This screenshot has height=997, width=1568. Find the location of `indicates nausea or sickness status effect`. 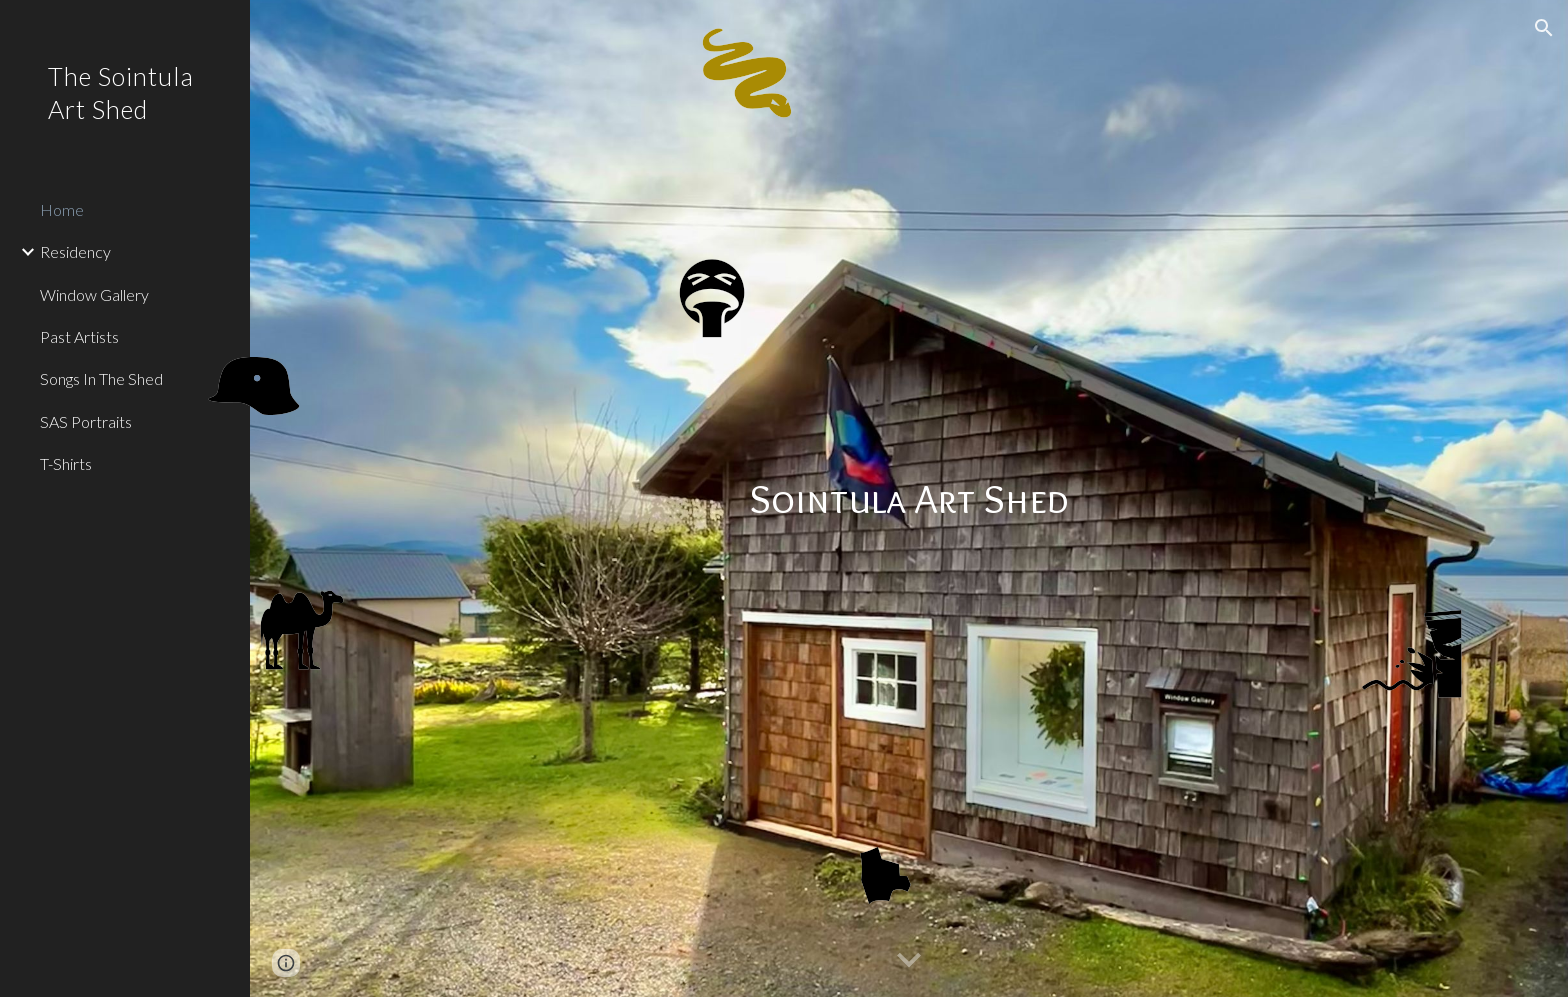

indicates nausea or sickness status effect is located at coordinates (712, 298).